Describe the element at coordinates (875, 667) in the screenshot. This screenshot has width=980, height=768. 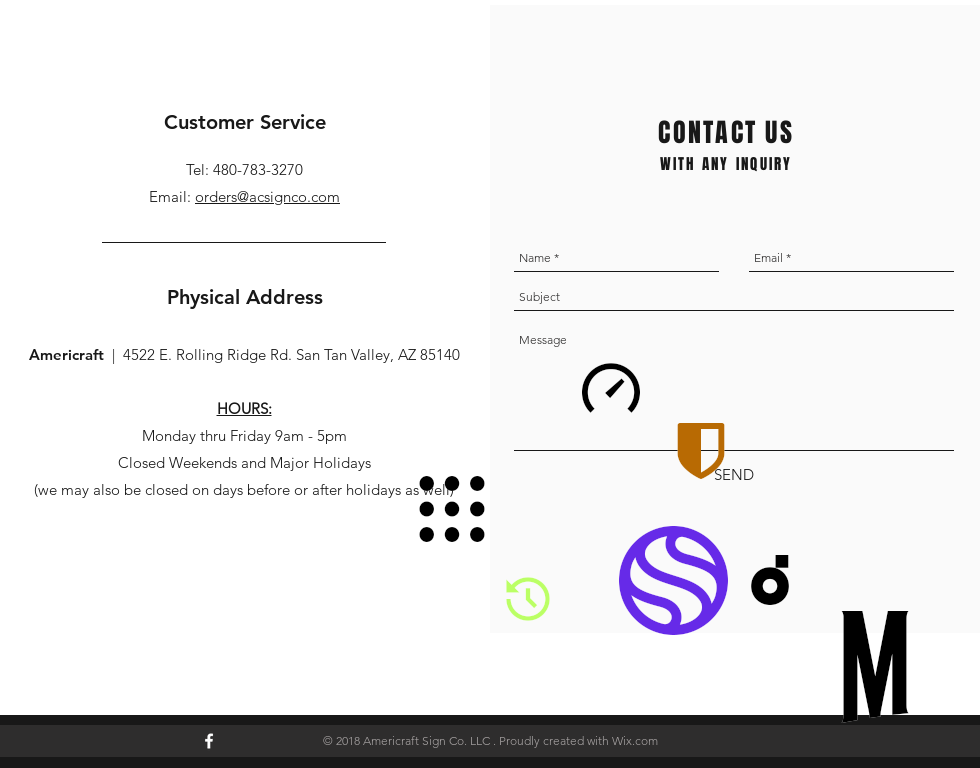
I see `open The Mighty app or website` at that location.